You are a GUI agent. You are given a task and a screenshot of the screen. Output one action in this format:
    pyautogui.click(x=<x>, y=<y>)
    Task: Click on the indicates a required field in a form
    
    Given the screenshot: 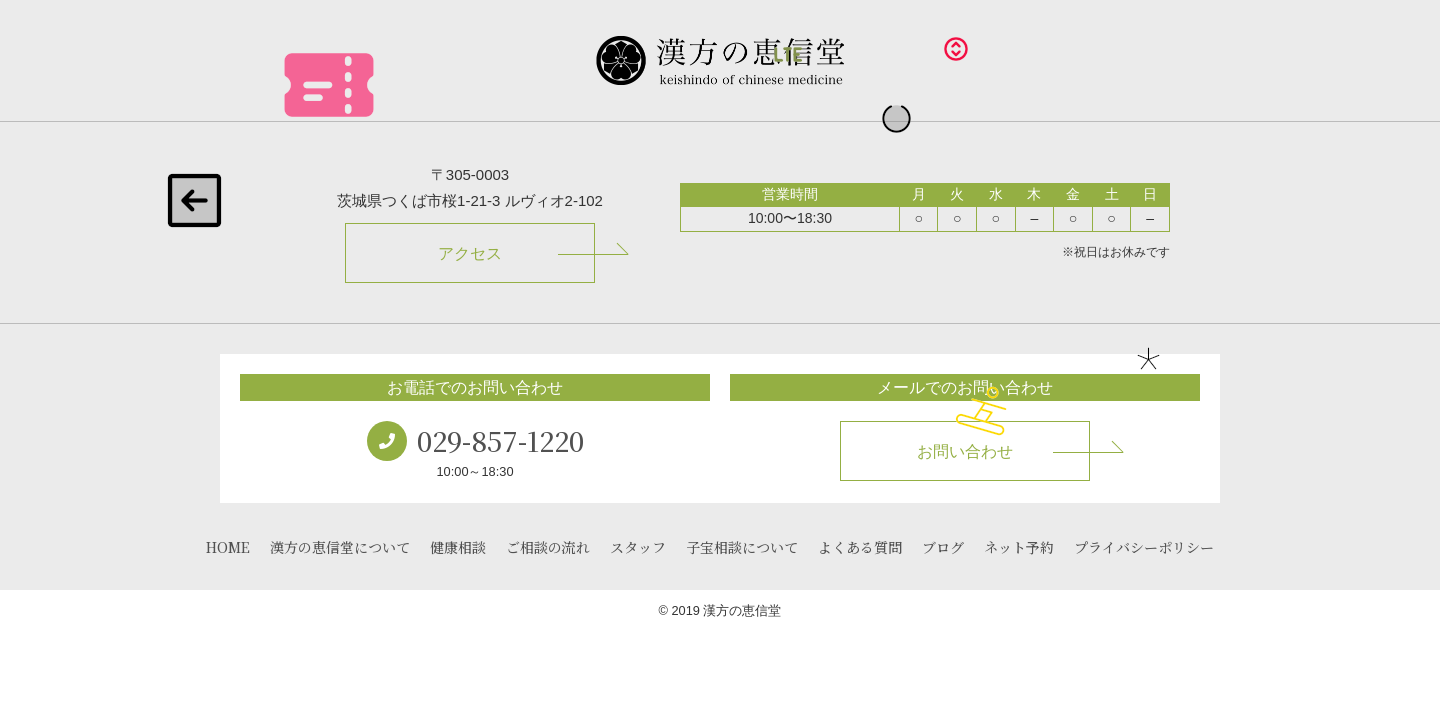 What is the action you would take?
    pyautogui.click(x=1148, y=359)
    